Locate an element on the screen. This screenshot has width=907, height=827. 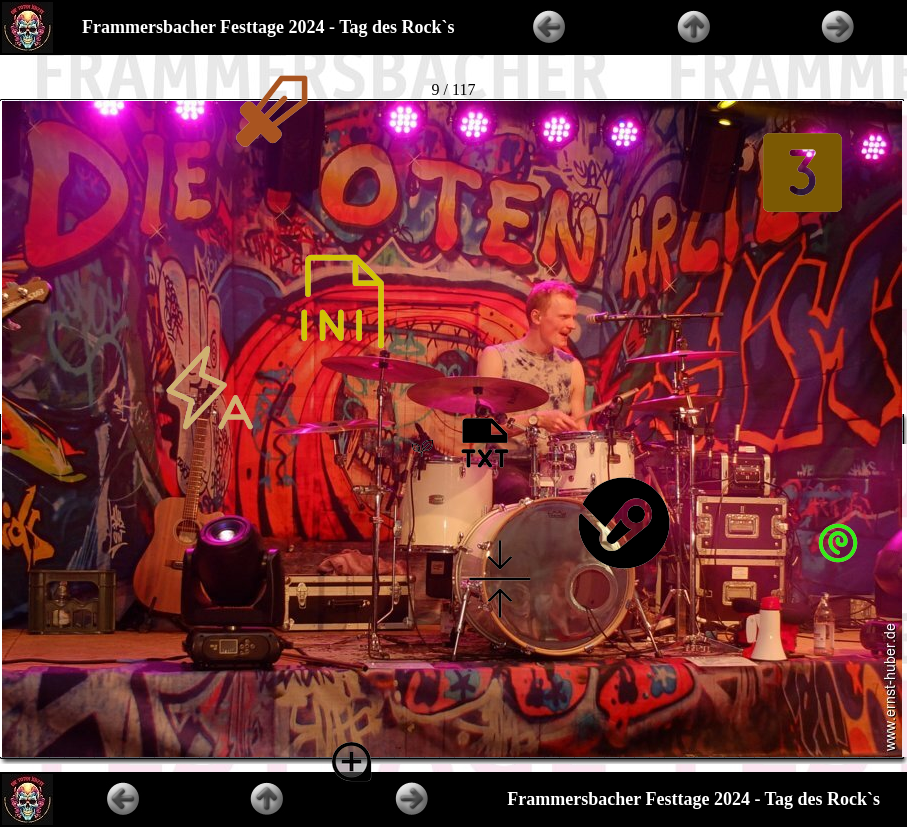
debian linux operating system logo is located at coordinates (838, 543).